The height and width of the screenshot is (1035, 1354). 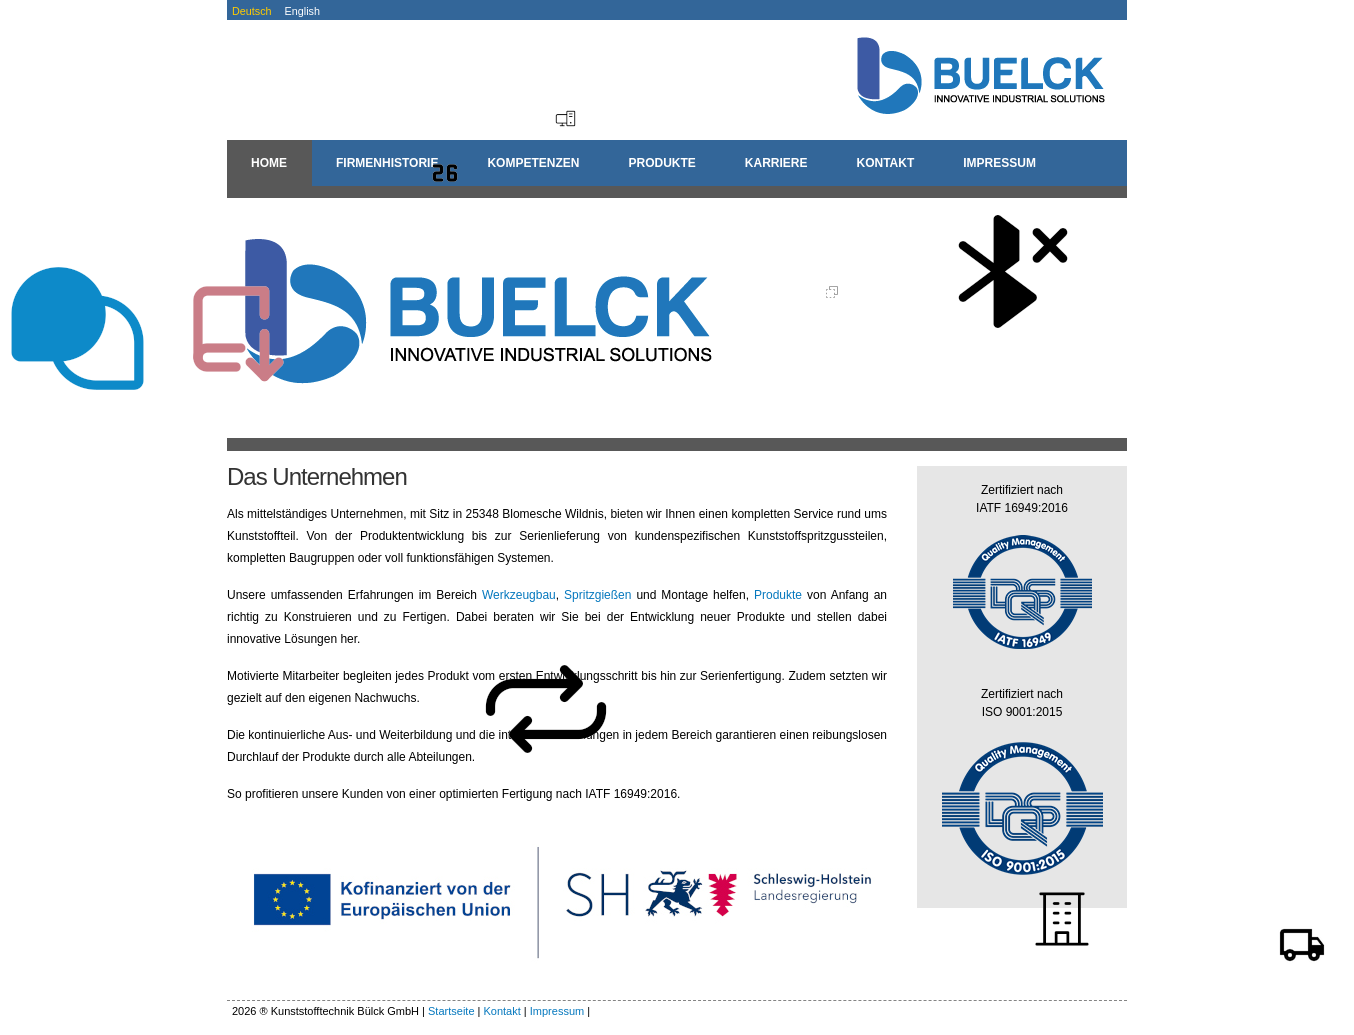 What do you see at coordinates (445, 173) in the screenshot?
I see `indicates item number 26 in a list or sequence` at bounding box center [445, 173].